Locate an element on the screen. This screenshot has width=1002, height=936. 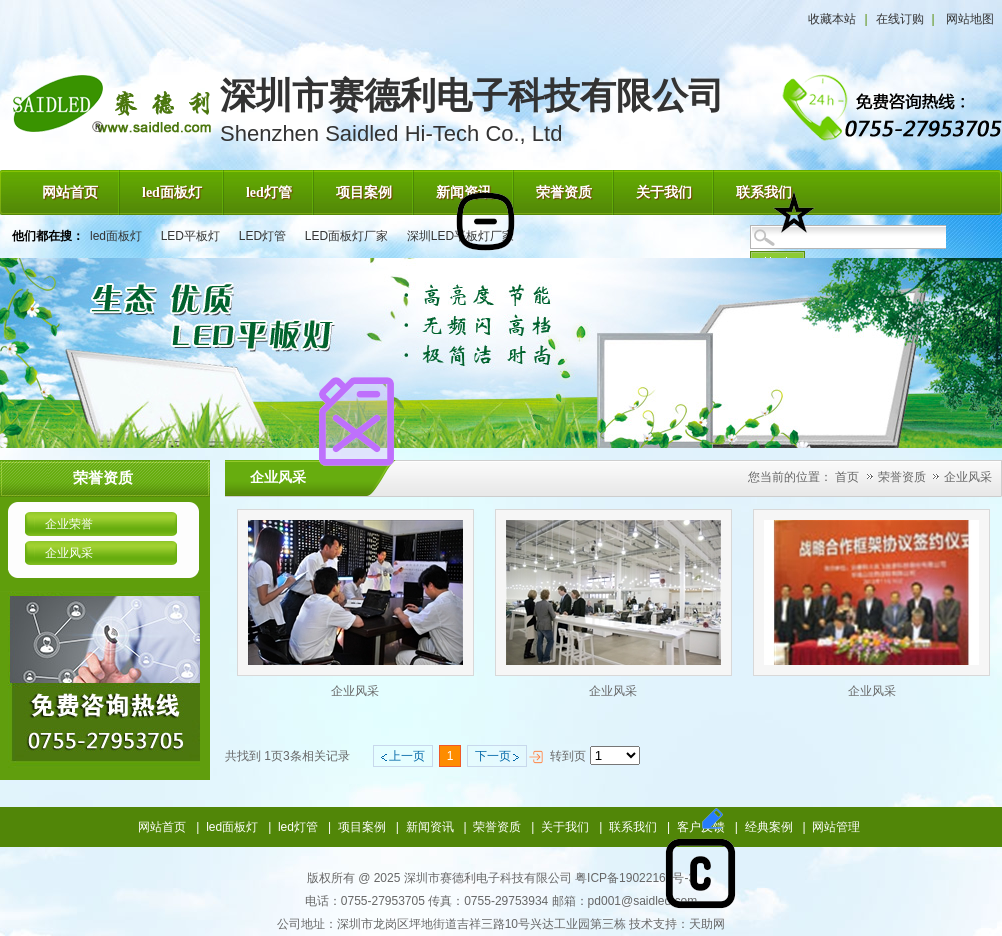
rate or review an item is located at coordinates (794, 212).